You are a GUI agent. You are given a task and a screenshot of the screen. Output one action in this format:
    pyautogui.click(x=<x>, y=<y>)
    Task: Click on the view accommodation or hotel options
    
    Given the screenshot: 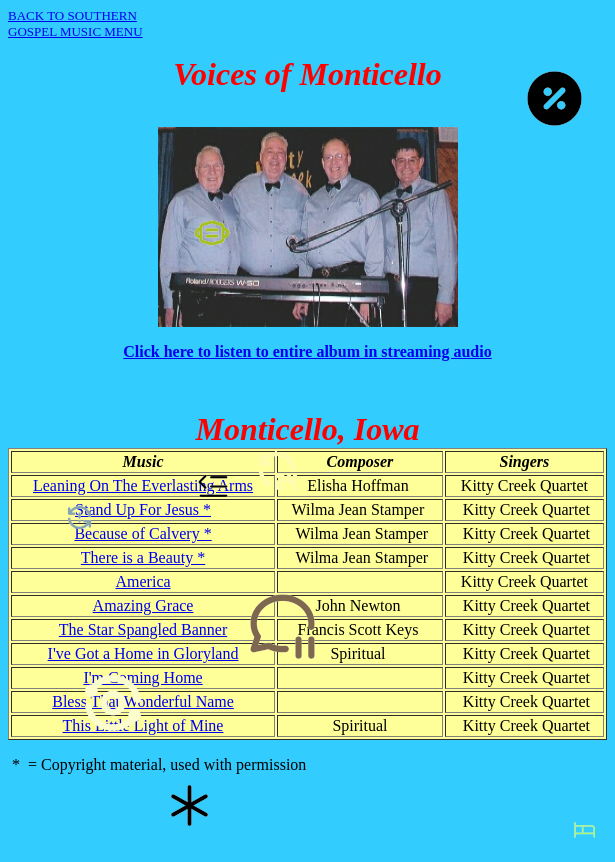 What is the action you would take?
    pyautogui.click(x=584, y=830)
    